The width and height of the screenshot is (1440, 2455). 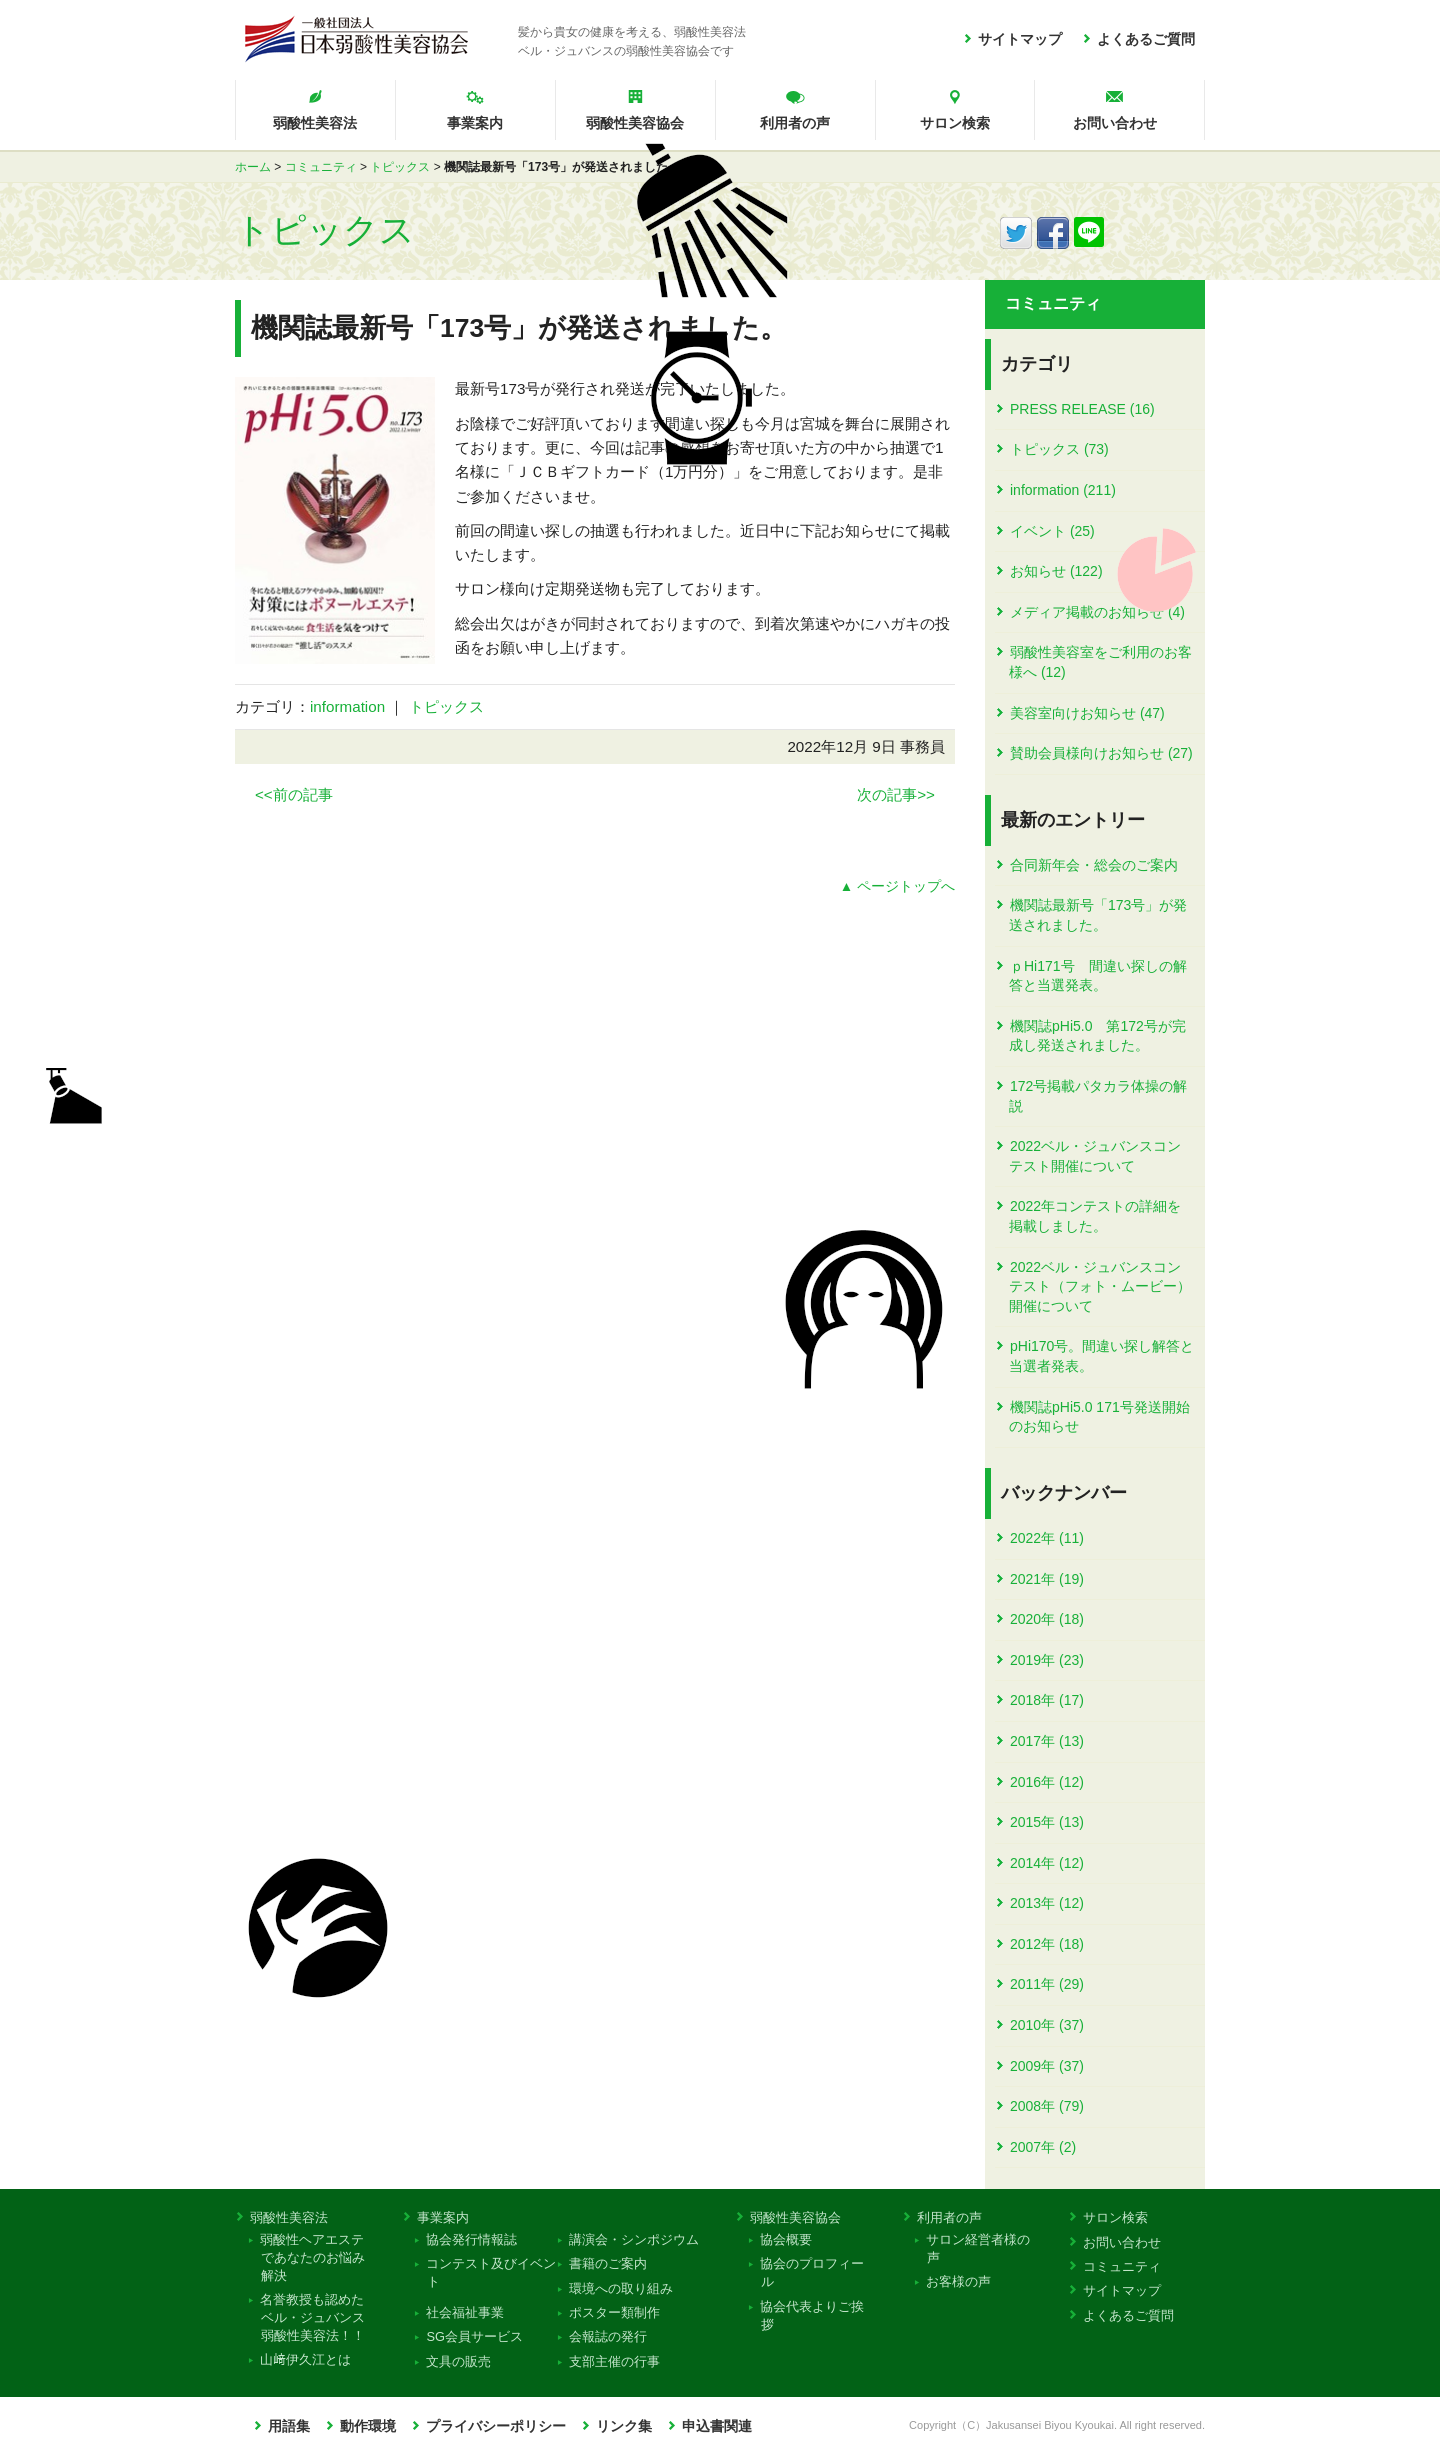 I want to click on indicates suspicious activity detected, so click(x=863, y=1309).